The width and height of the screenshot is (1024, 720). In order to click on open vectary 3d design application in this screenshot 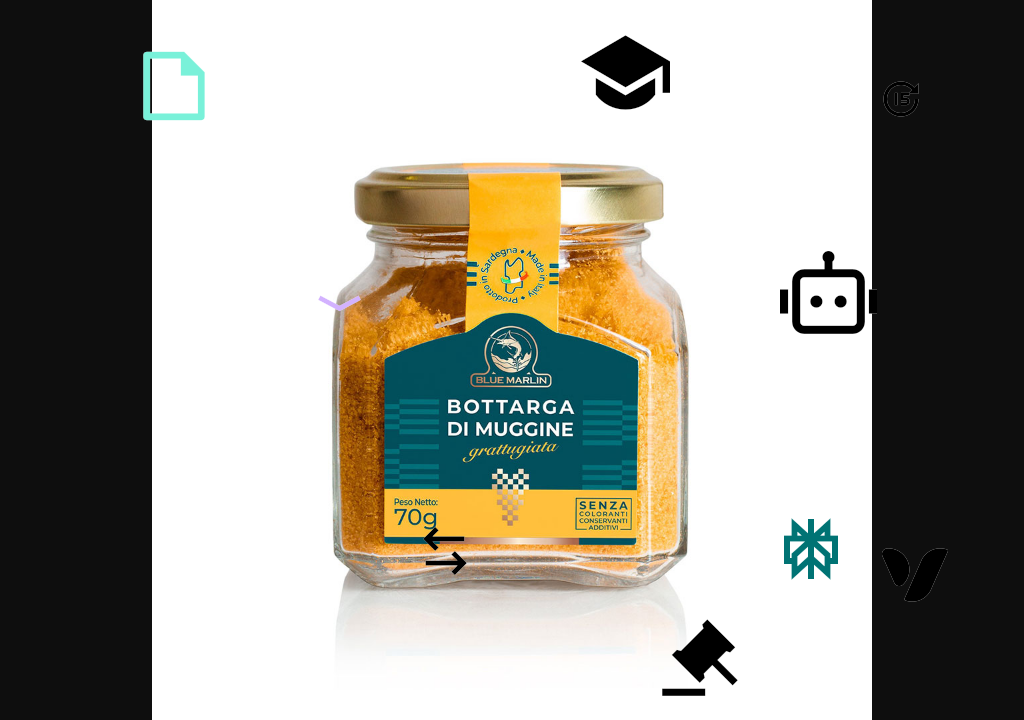, I will do `click(915, 575)`.